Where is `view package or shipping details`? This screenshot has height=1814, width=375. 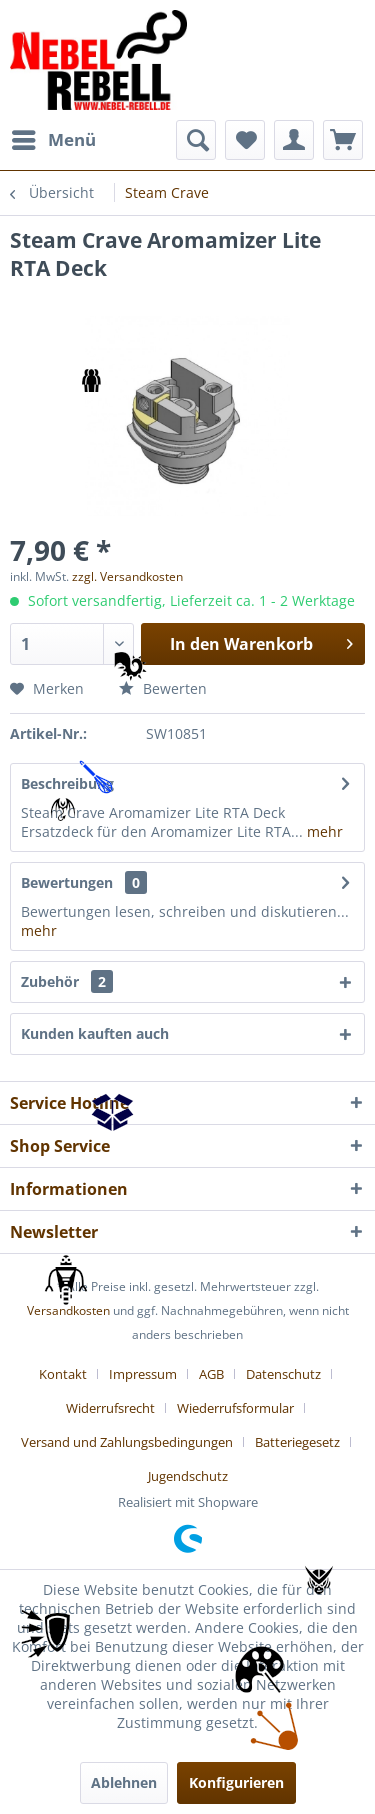
view package or shipping details is located at coordinates (112, 1112).